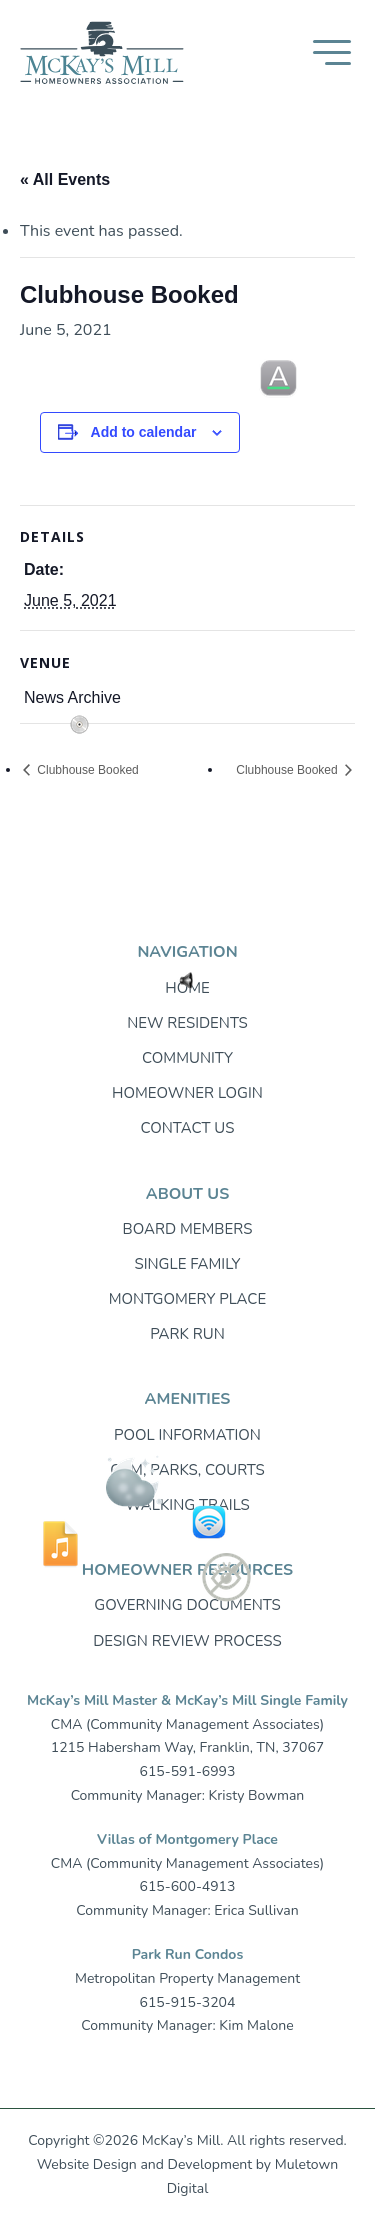  I want to click on open AirPort Utility to manage wireless network settings, so click(209, 1522).